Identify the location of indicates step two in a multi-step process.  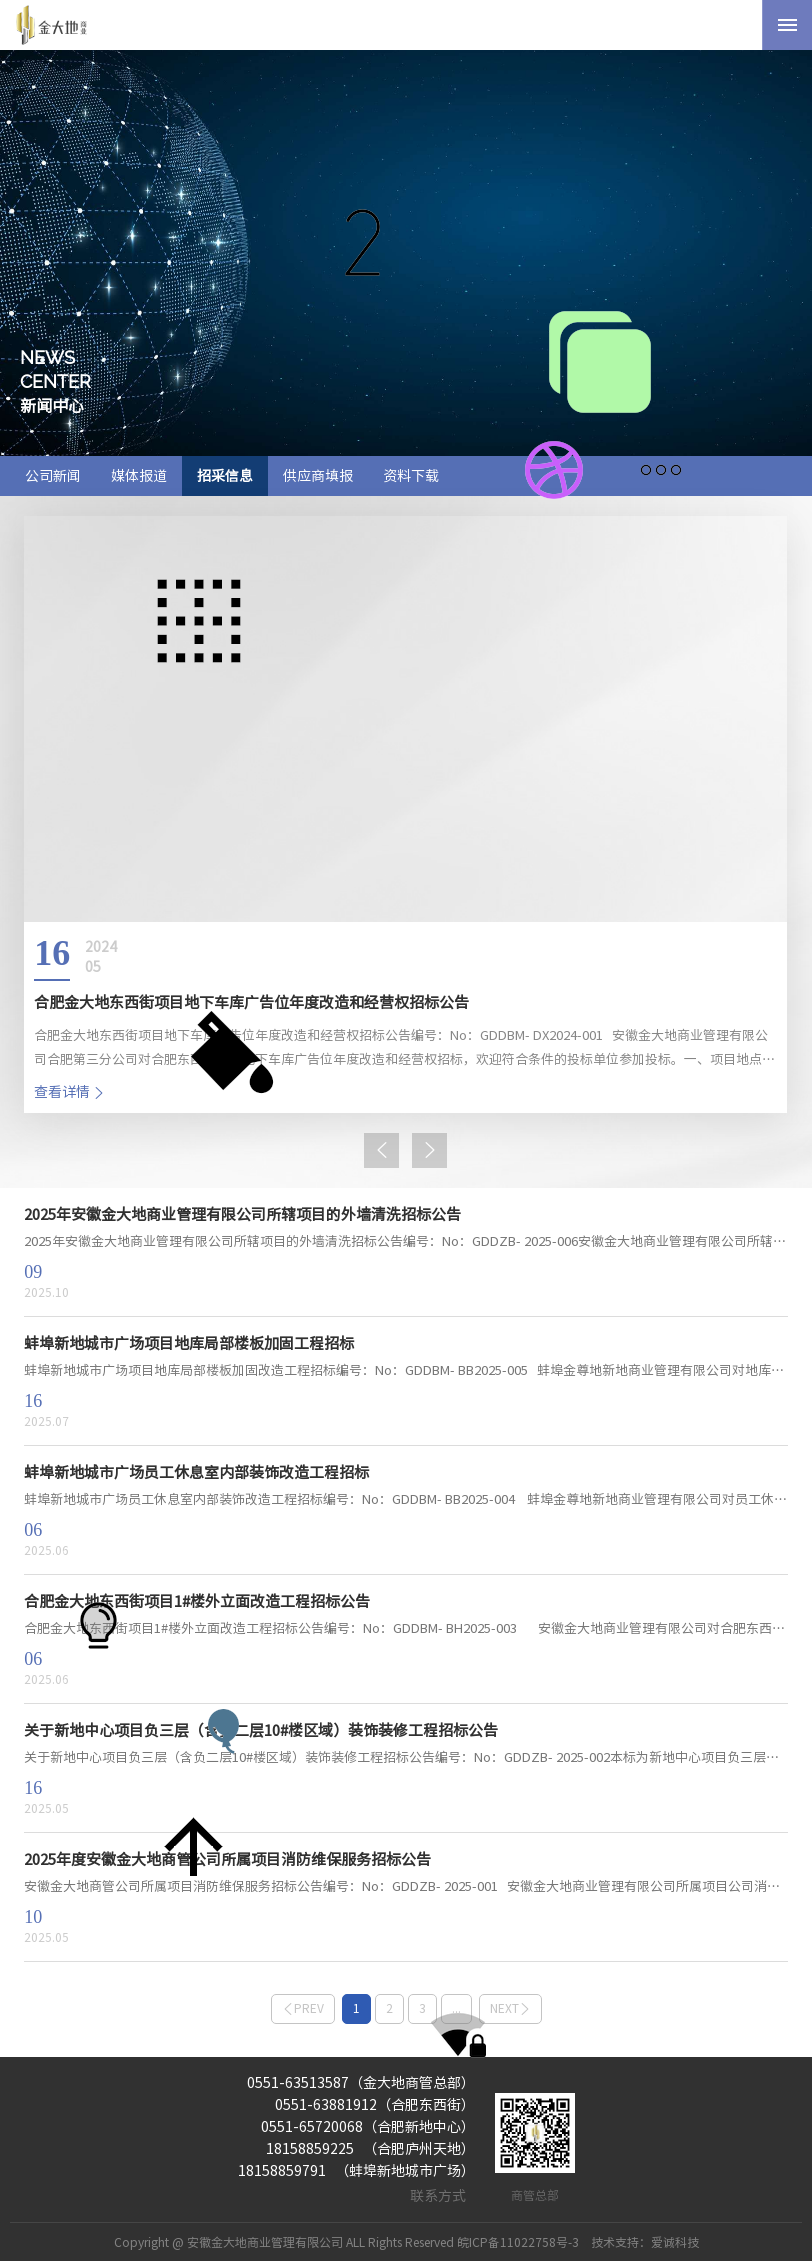
(362, 242).